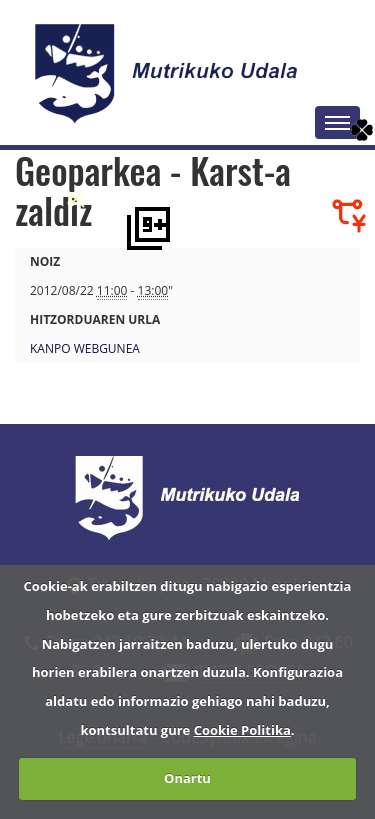 The height and width of the screenshot is (819, 375). I want to click on cutting tool disabled or unavailable, so click(76, 199).